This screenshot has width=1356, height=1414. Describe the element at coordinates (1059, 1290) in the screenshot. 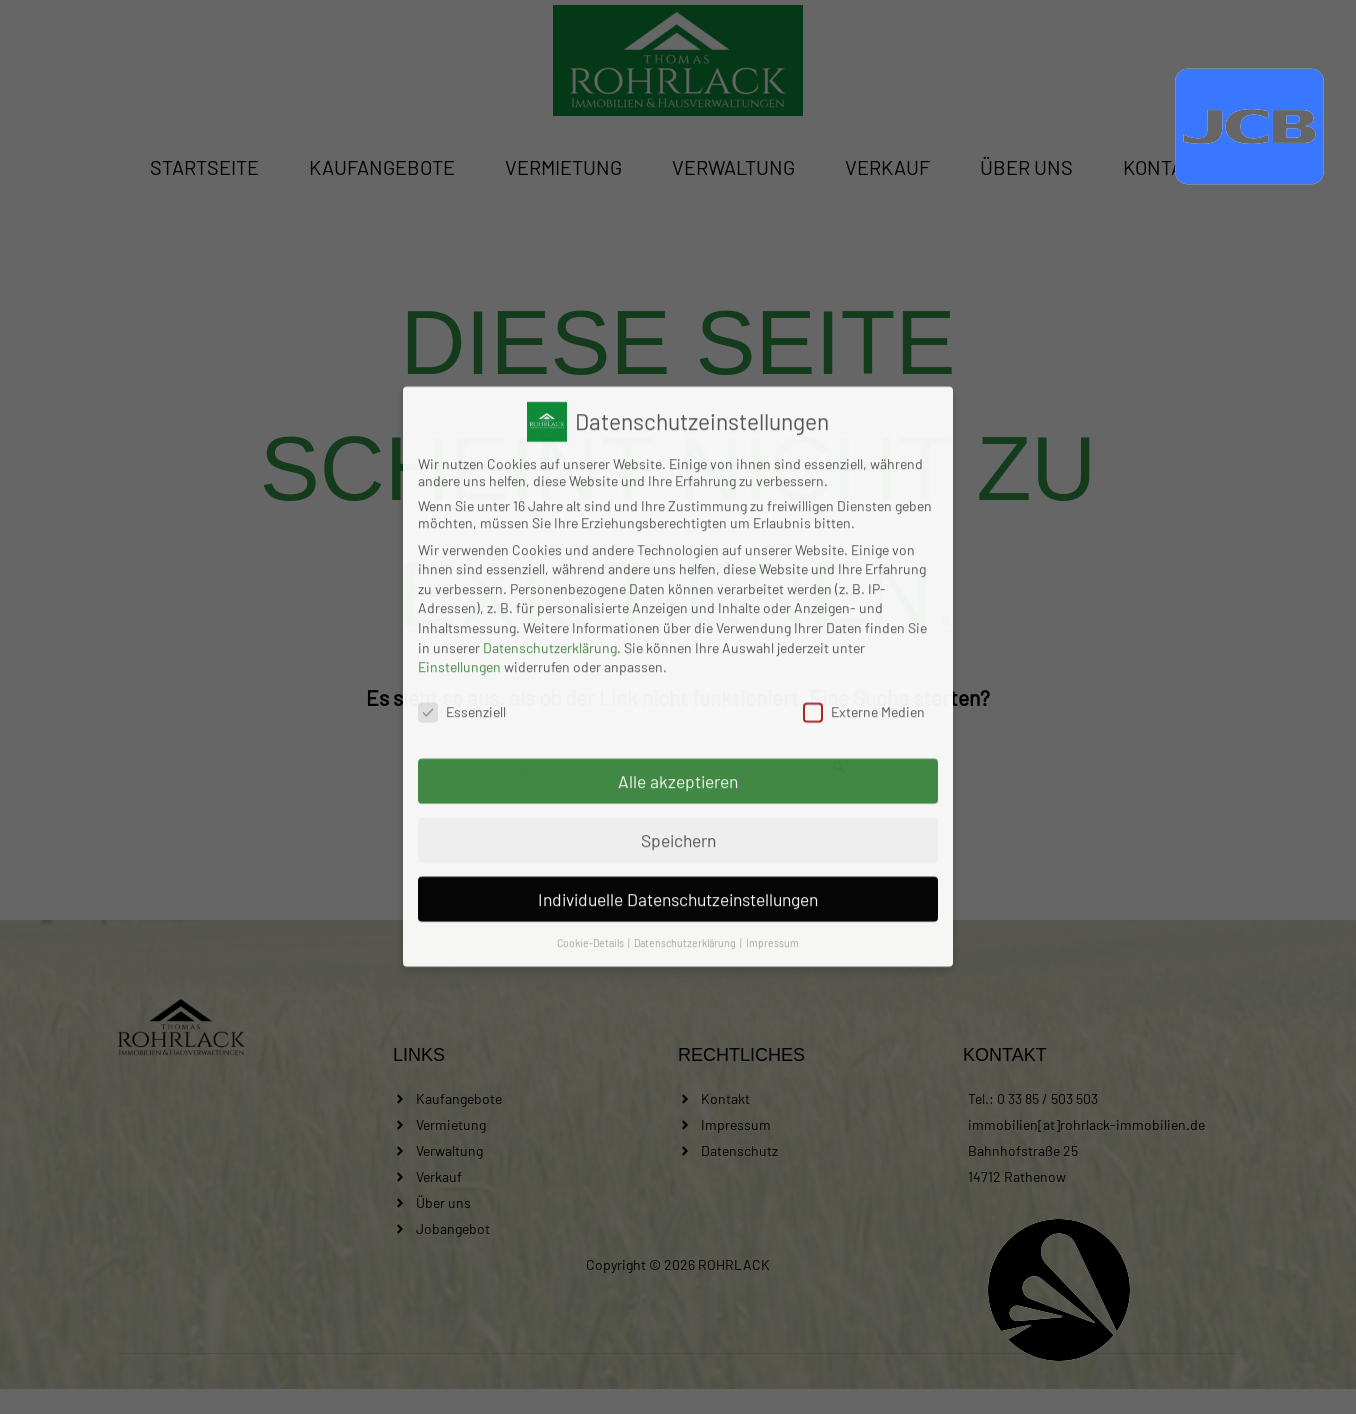

I see `open avast antivirus application` at that location.